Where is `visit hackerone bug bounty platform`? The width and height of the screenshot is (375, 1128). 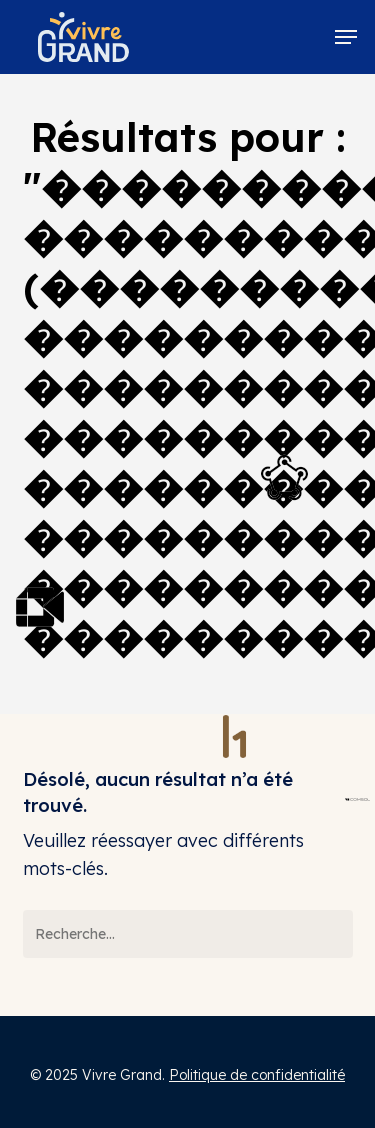
visit hackerone bug bounty platform is located at coordinates (234, 736).